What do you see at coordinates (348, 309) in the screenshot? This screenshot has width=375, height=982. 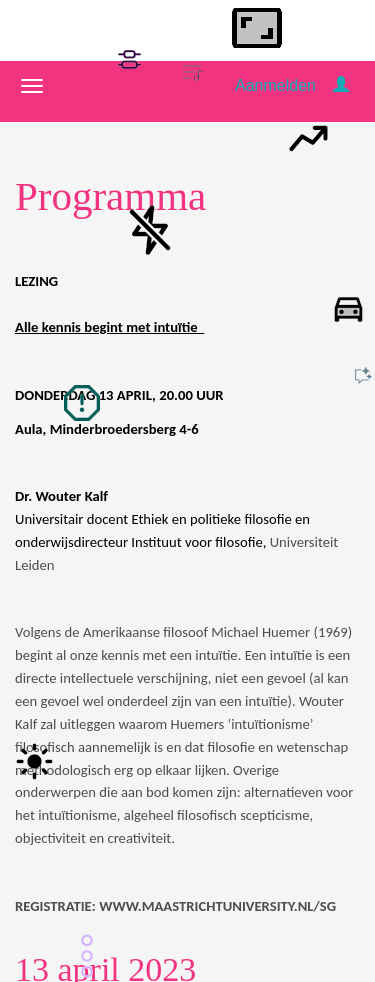 I see `view estimated time of arrival for your drive` at bounding box center [348, 309].